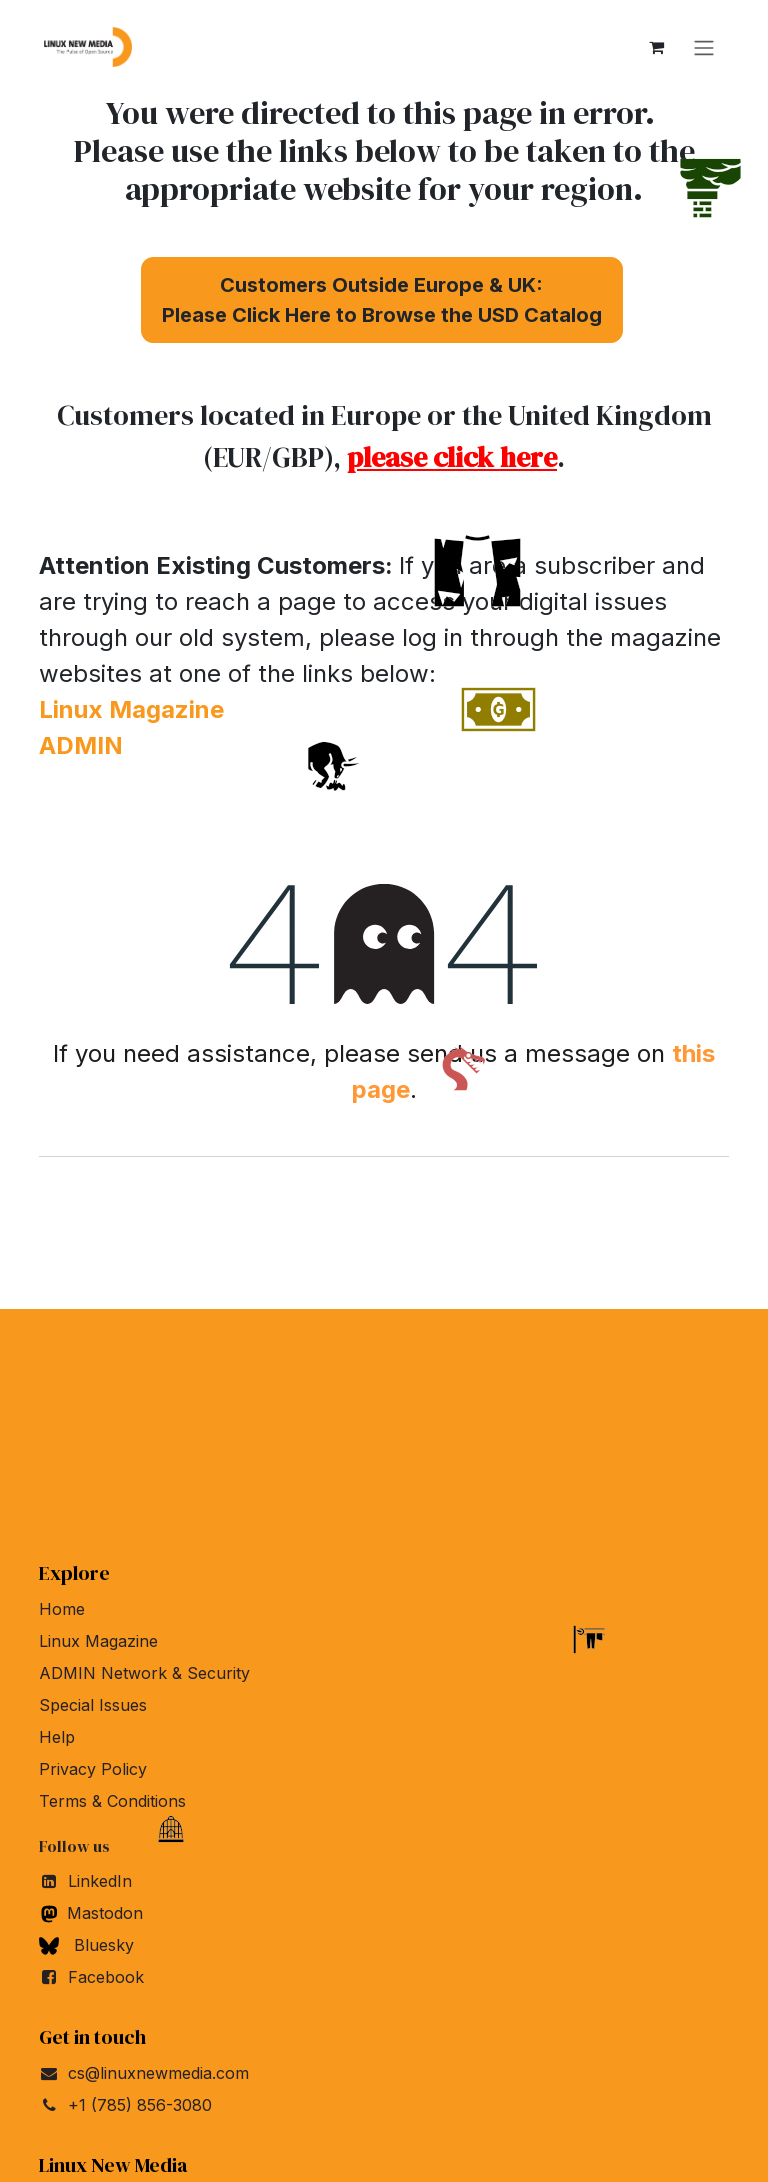 Image resolution: width=768 pixels, height=2182 pixels. I want to click on select sea serpent creature in game, so click(463, 1068).